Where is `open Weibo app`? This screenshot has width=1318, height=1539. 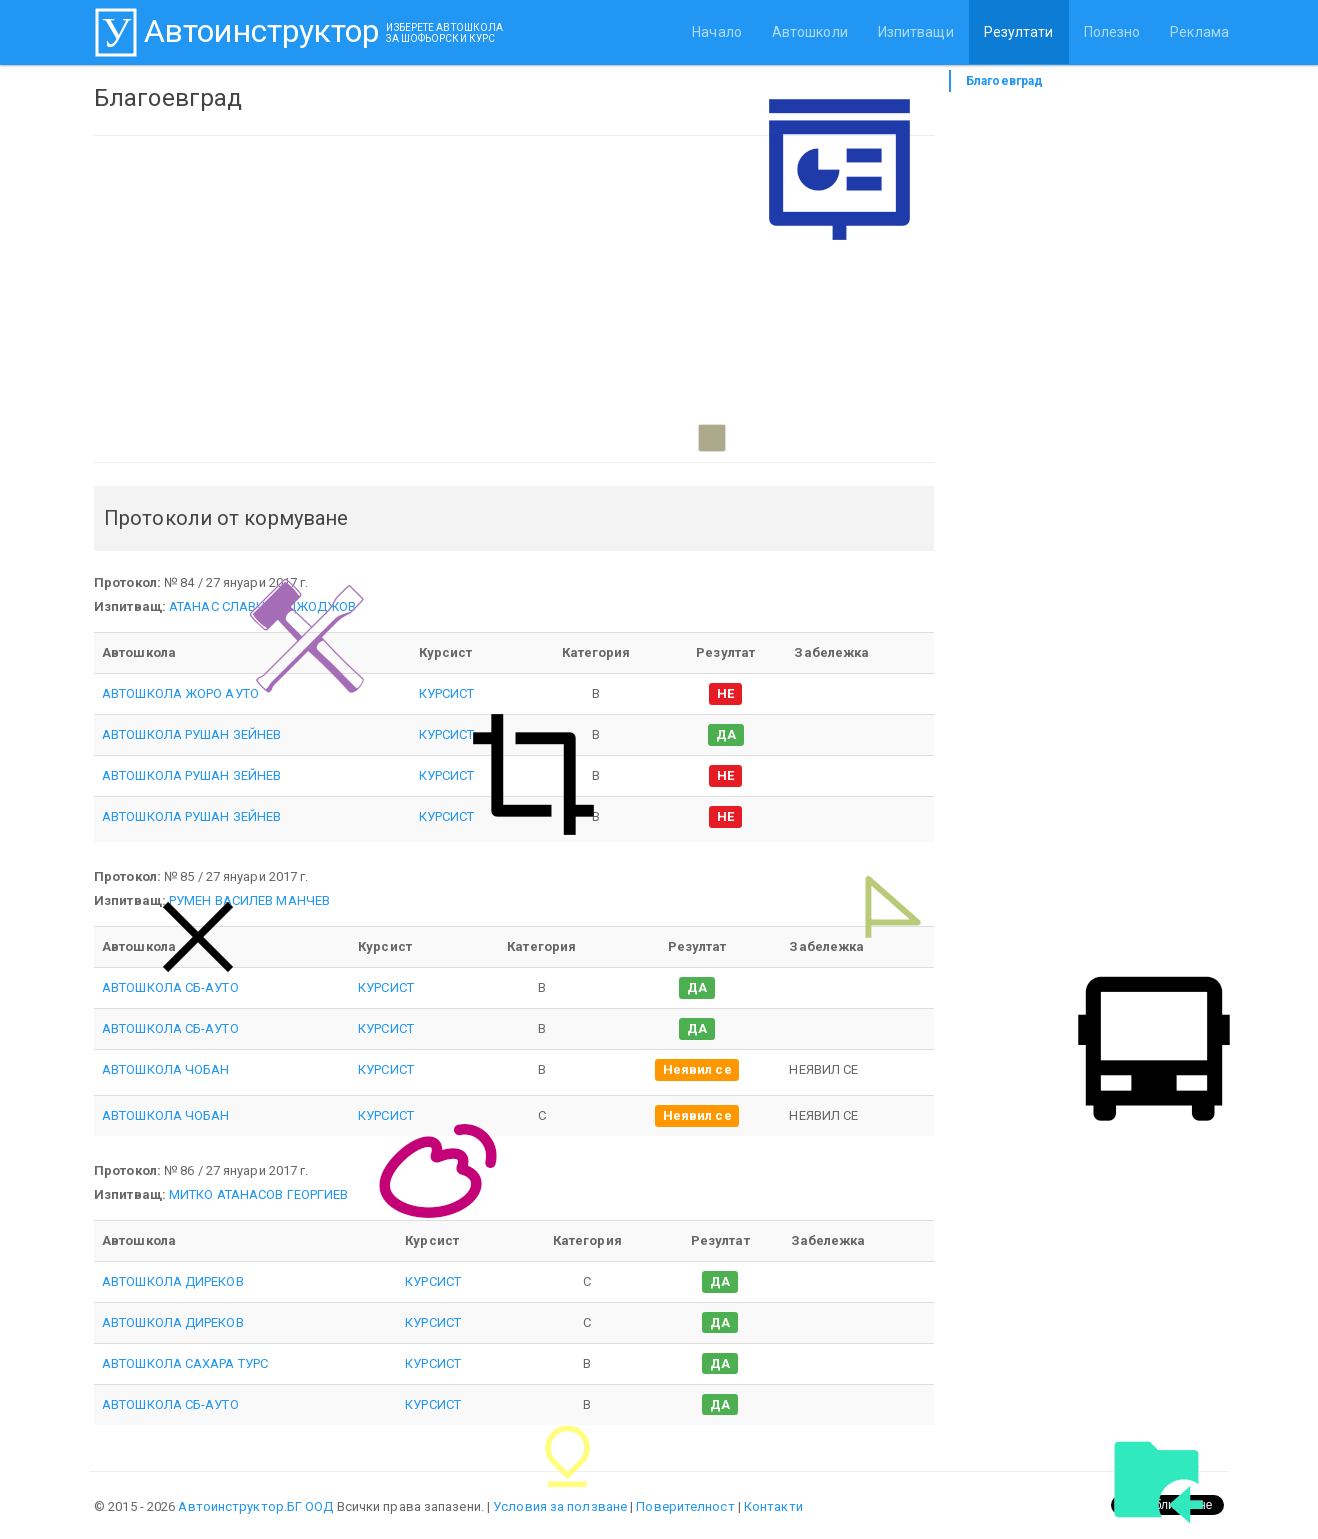 open Weibo app is located at coordinates (438, 1172).